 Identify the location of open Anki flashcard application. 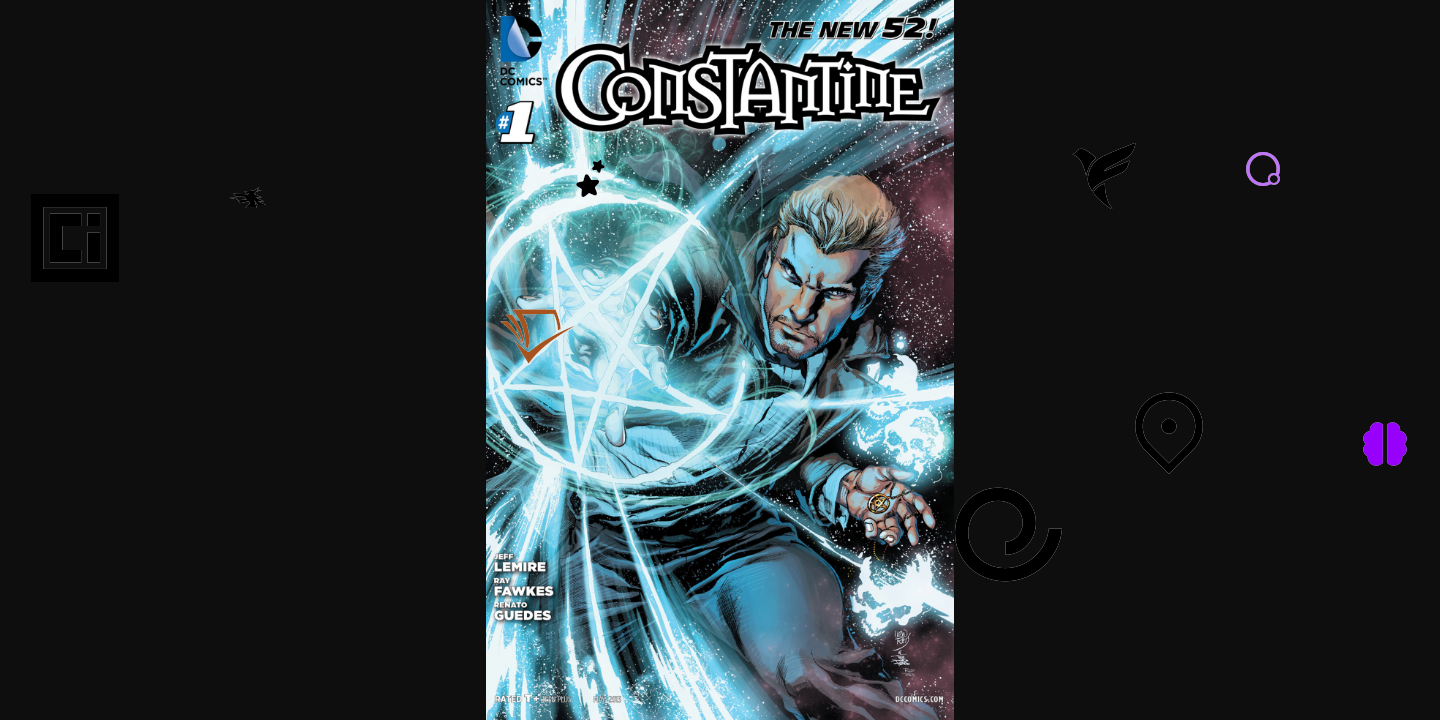
(590, 178).